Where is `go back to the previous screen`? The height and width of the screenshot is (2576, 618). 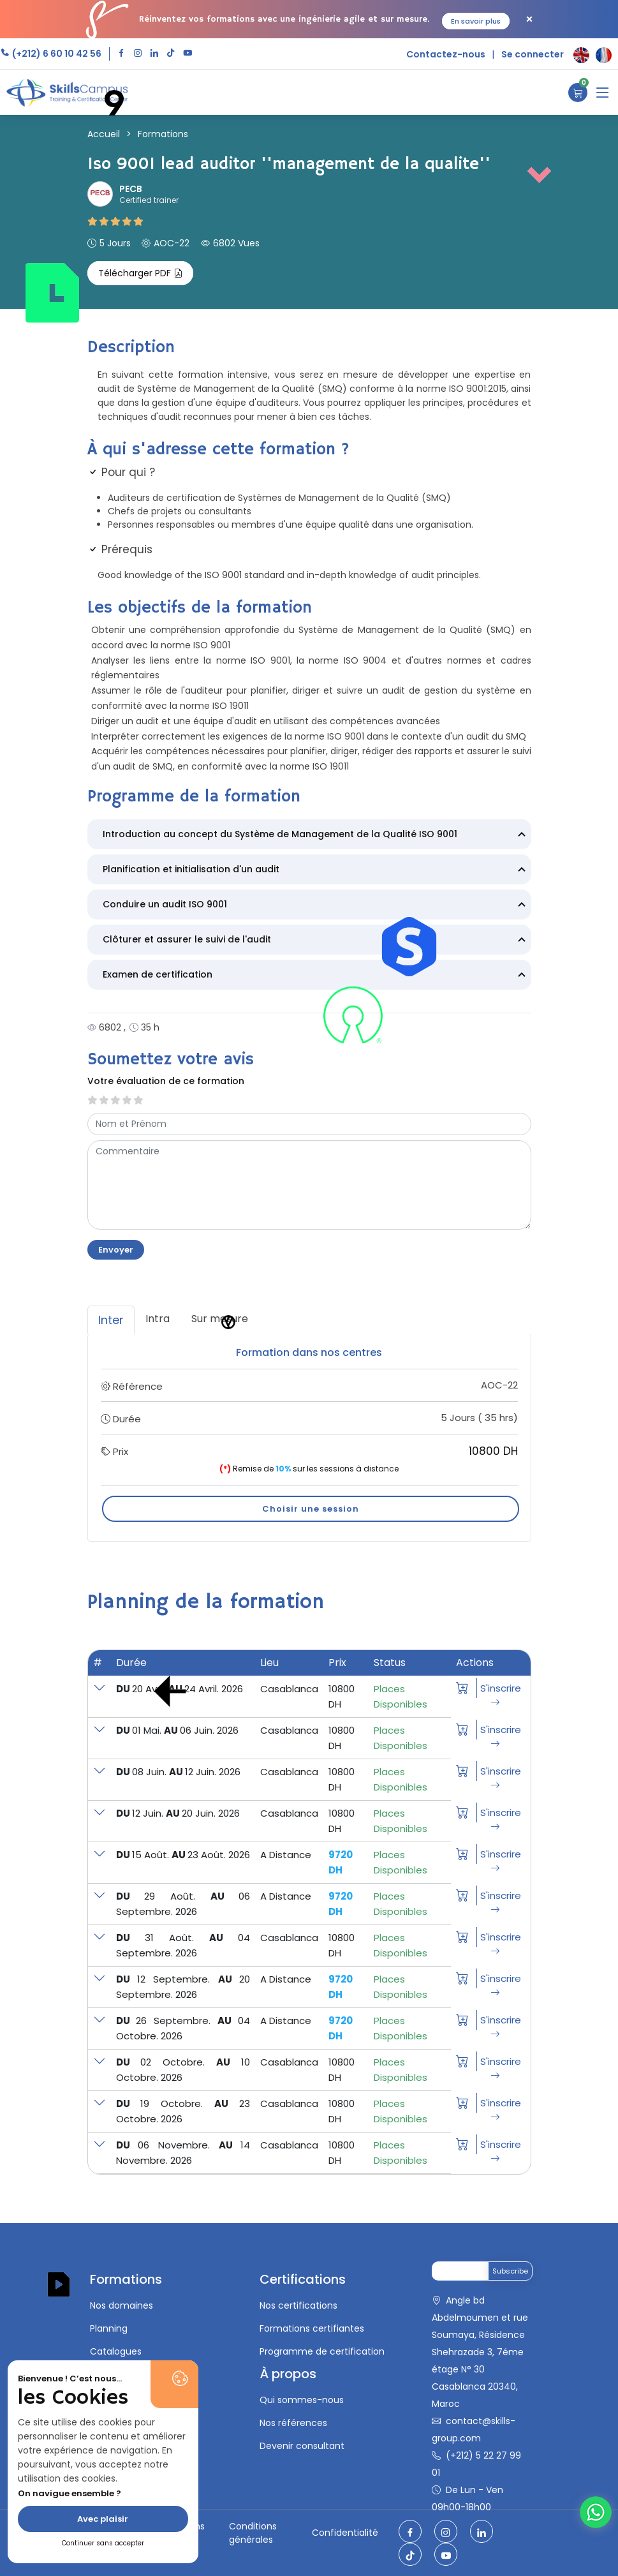 go back to the previous screen is located at coordinates (170, 1691).